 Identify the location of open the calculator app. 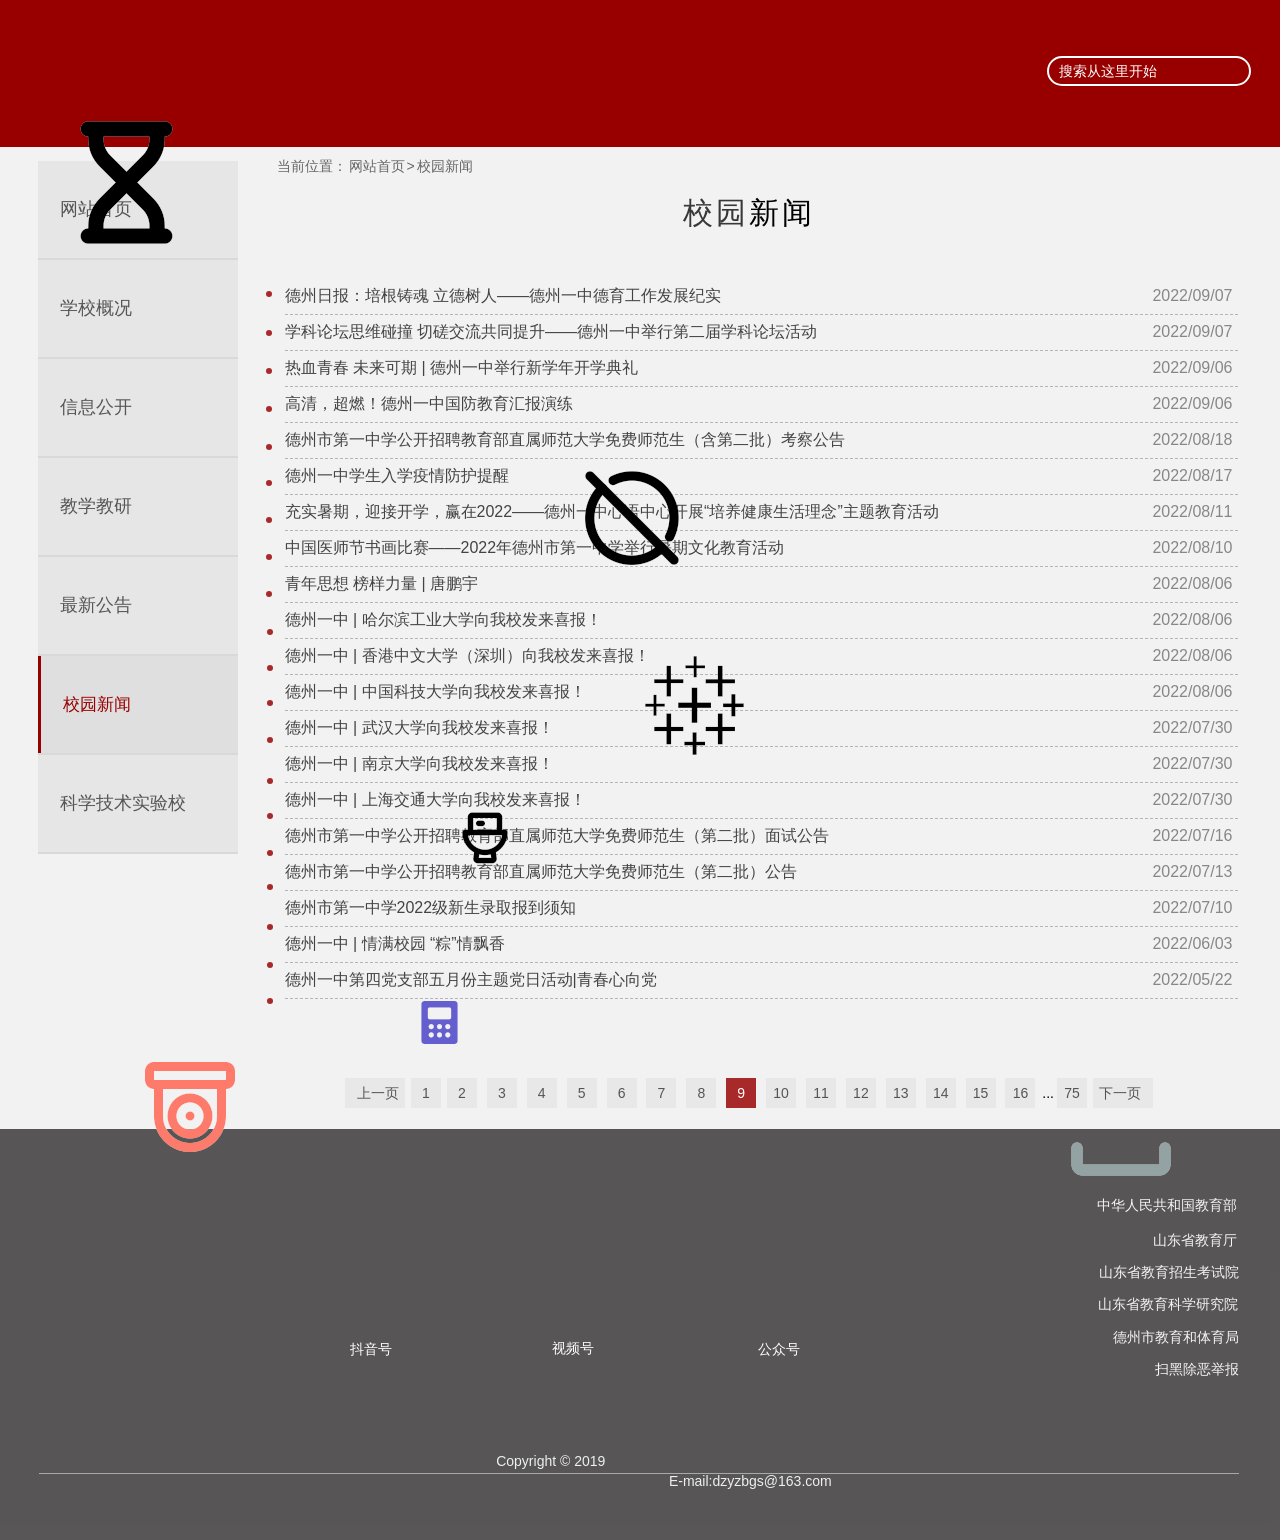
(439, 1022).